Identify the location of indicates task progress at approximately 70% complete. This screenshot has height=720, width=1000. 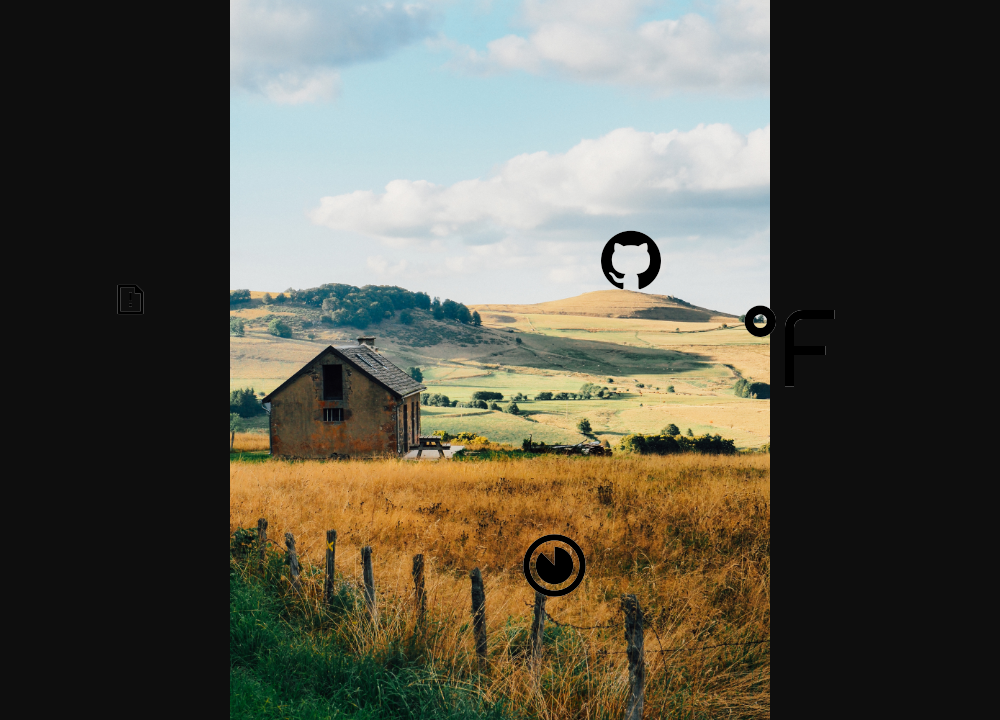
(554, 565).